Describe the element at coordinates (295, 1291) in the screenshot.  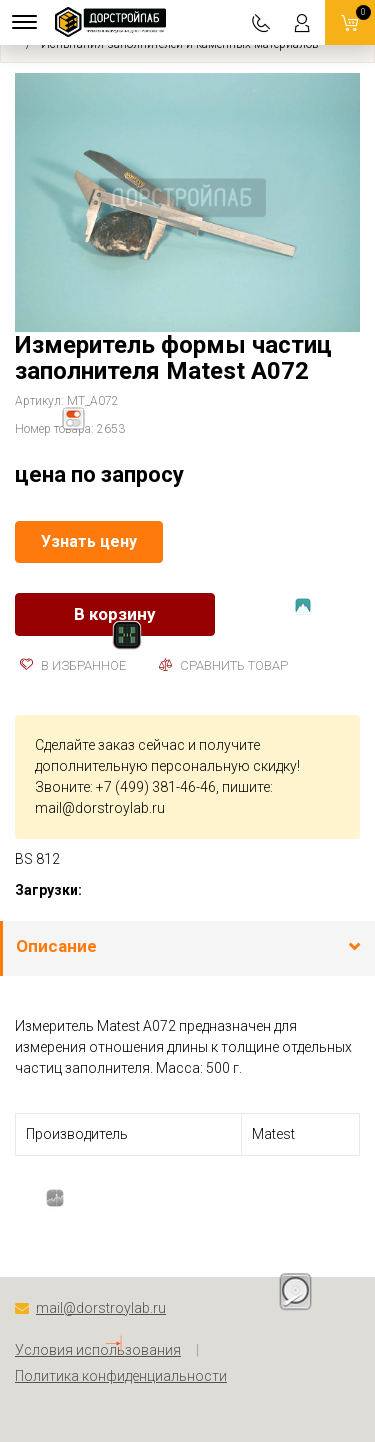
I see `open gnome disks utility` at that location.